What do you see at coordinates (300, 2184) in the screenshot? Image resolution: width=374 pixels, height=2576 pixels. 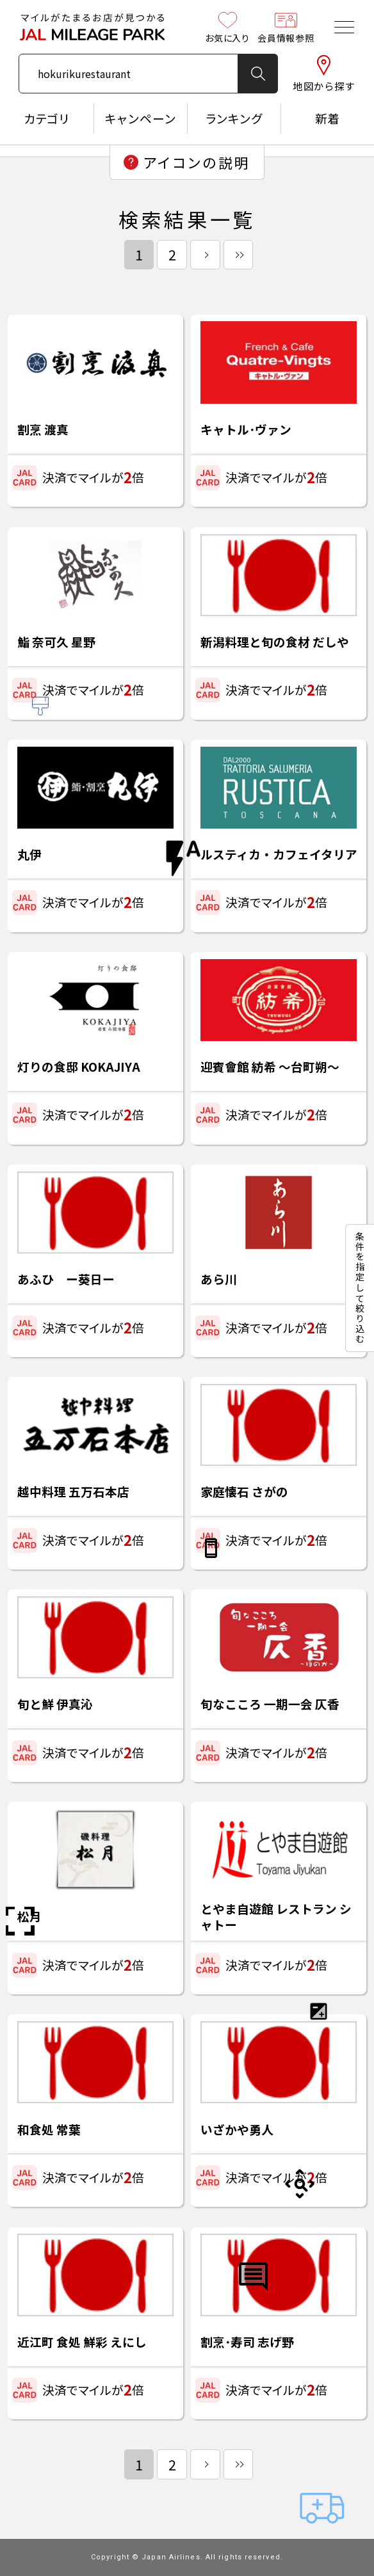 I see `pan and zoom controls for map or image viewer` at bounding box center [300, 2184].